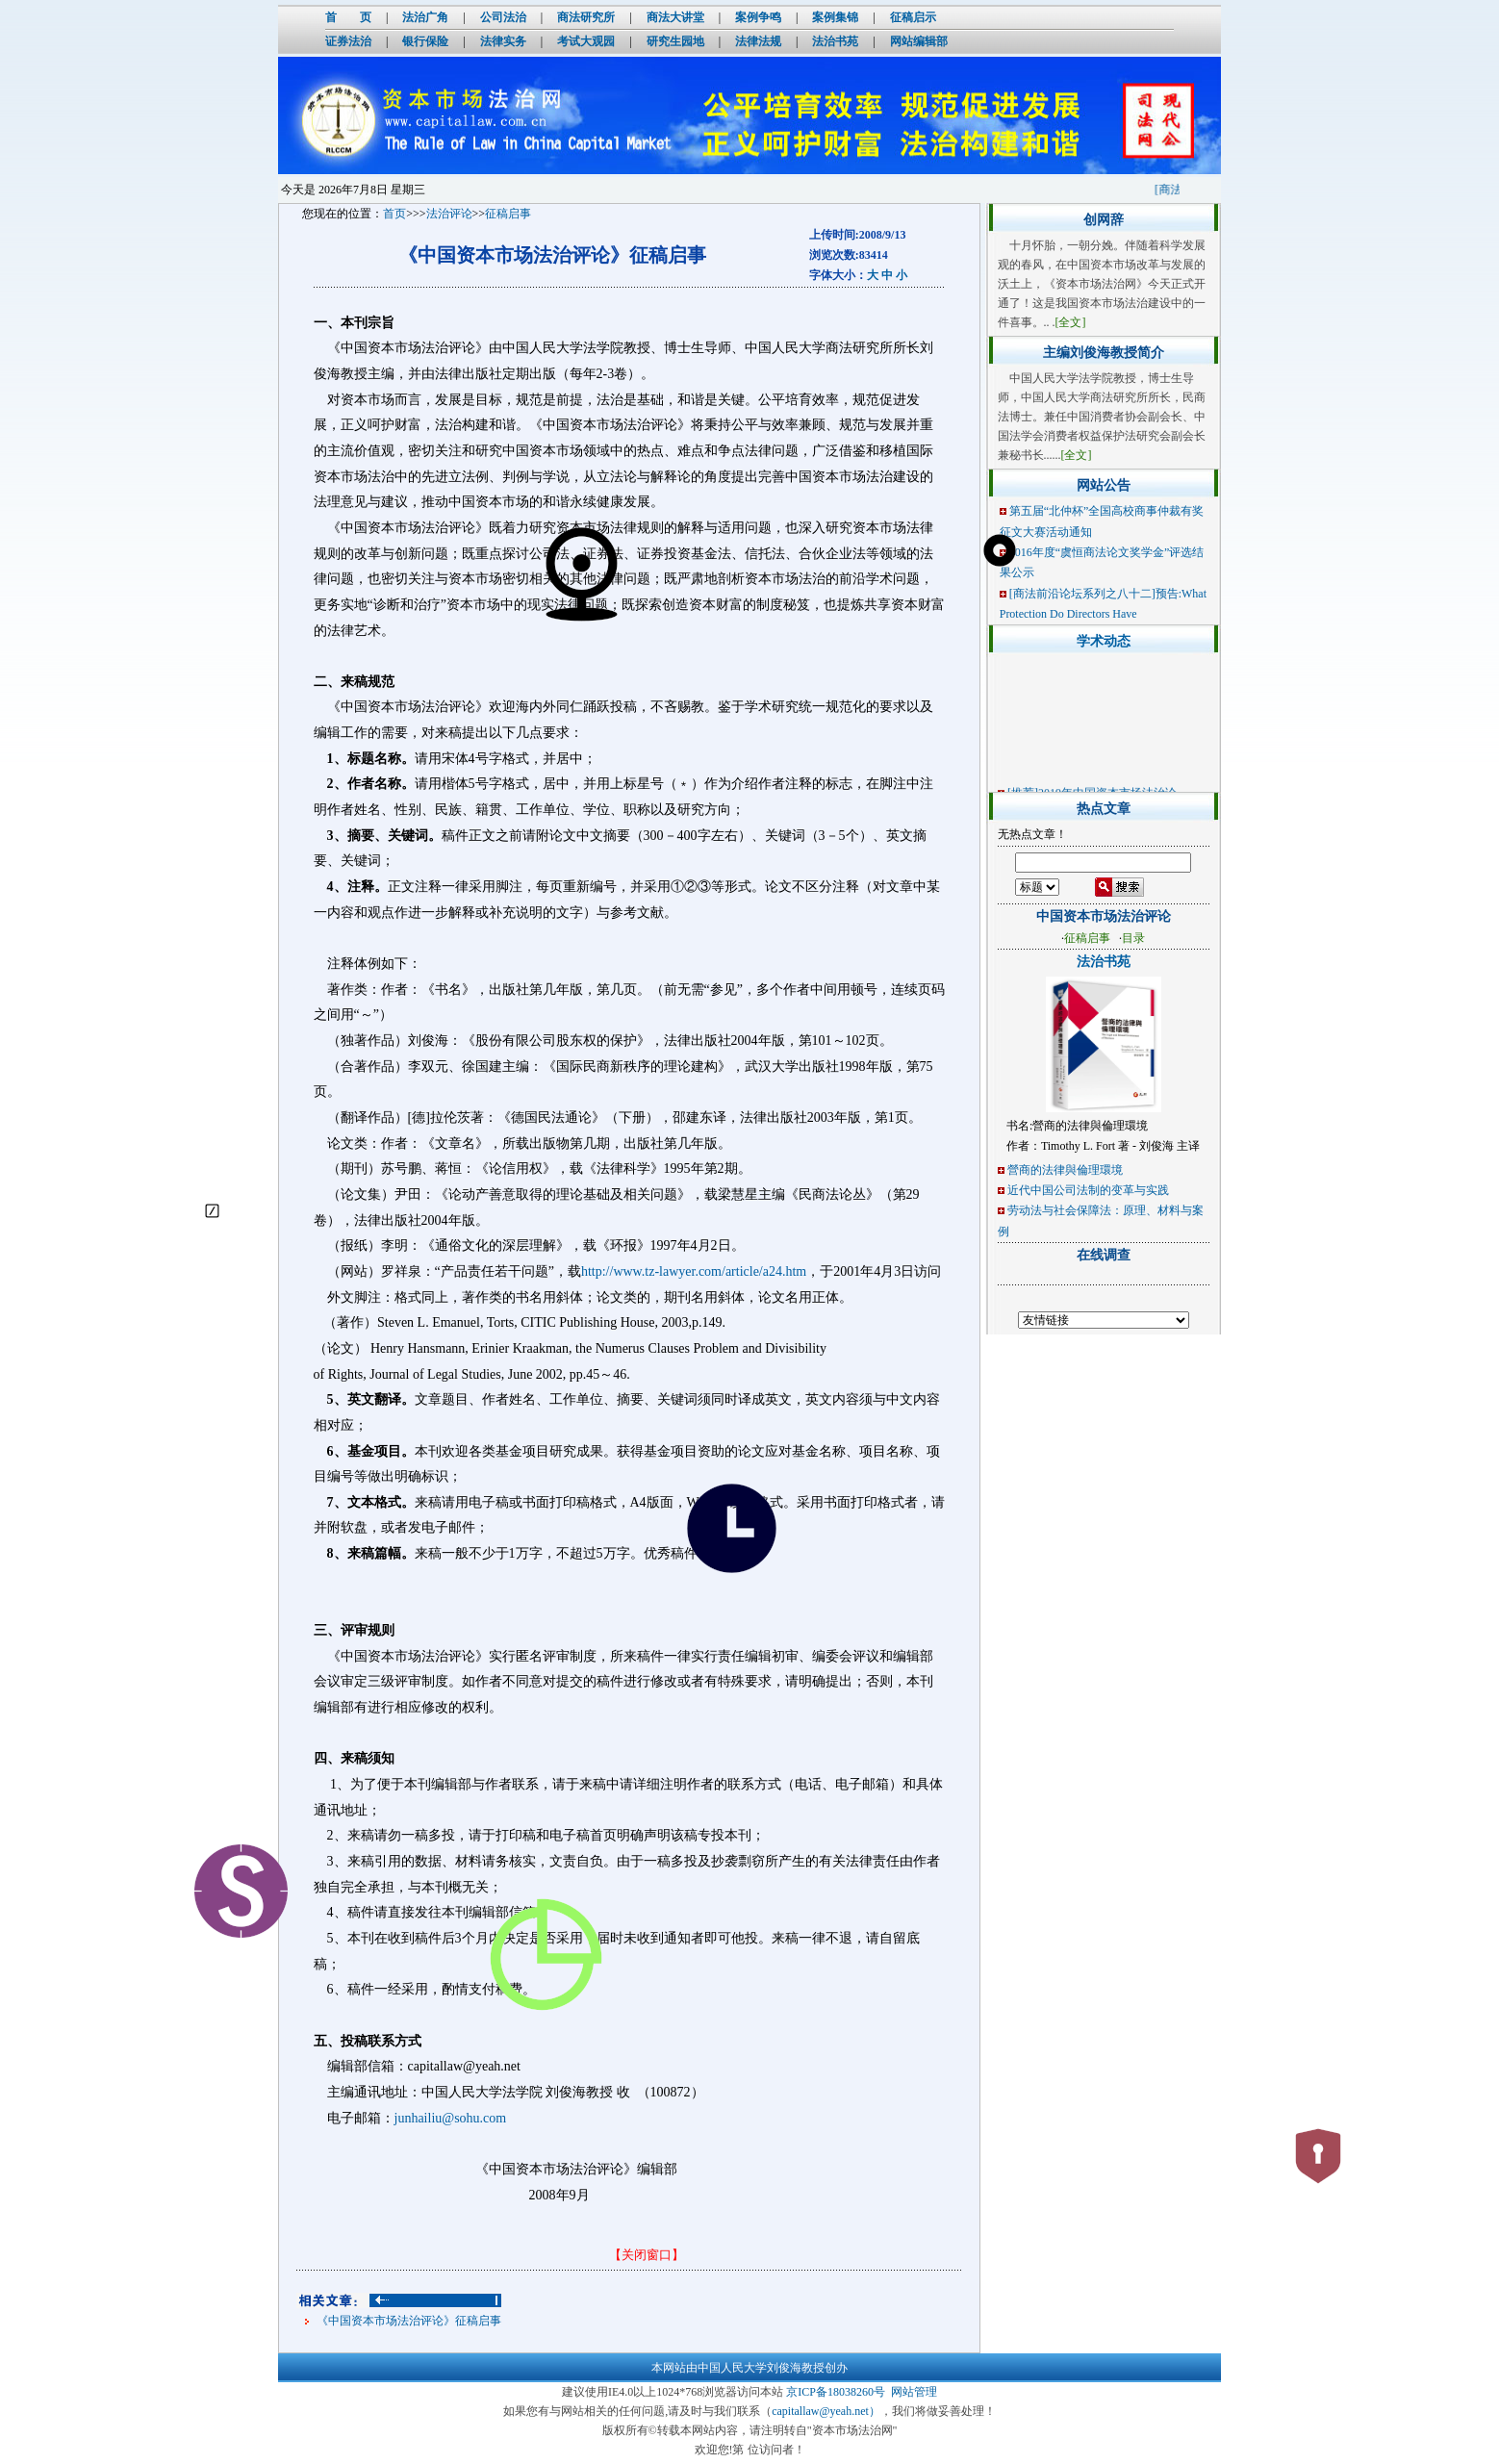 The height and width of the screenshot is (2464, 1499). I want to click on view current time or clock, so click(731, 1528).